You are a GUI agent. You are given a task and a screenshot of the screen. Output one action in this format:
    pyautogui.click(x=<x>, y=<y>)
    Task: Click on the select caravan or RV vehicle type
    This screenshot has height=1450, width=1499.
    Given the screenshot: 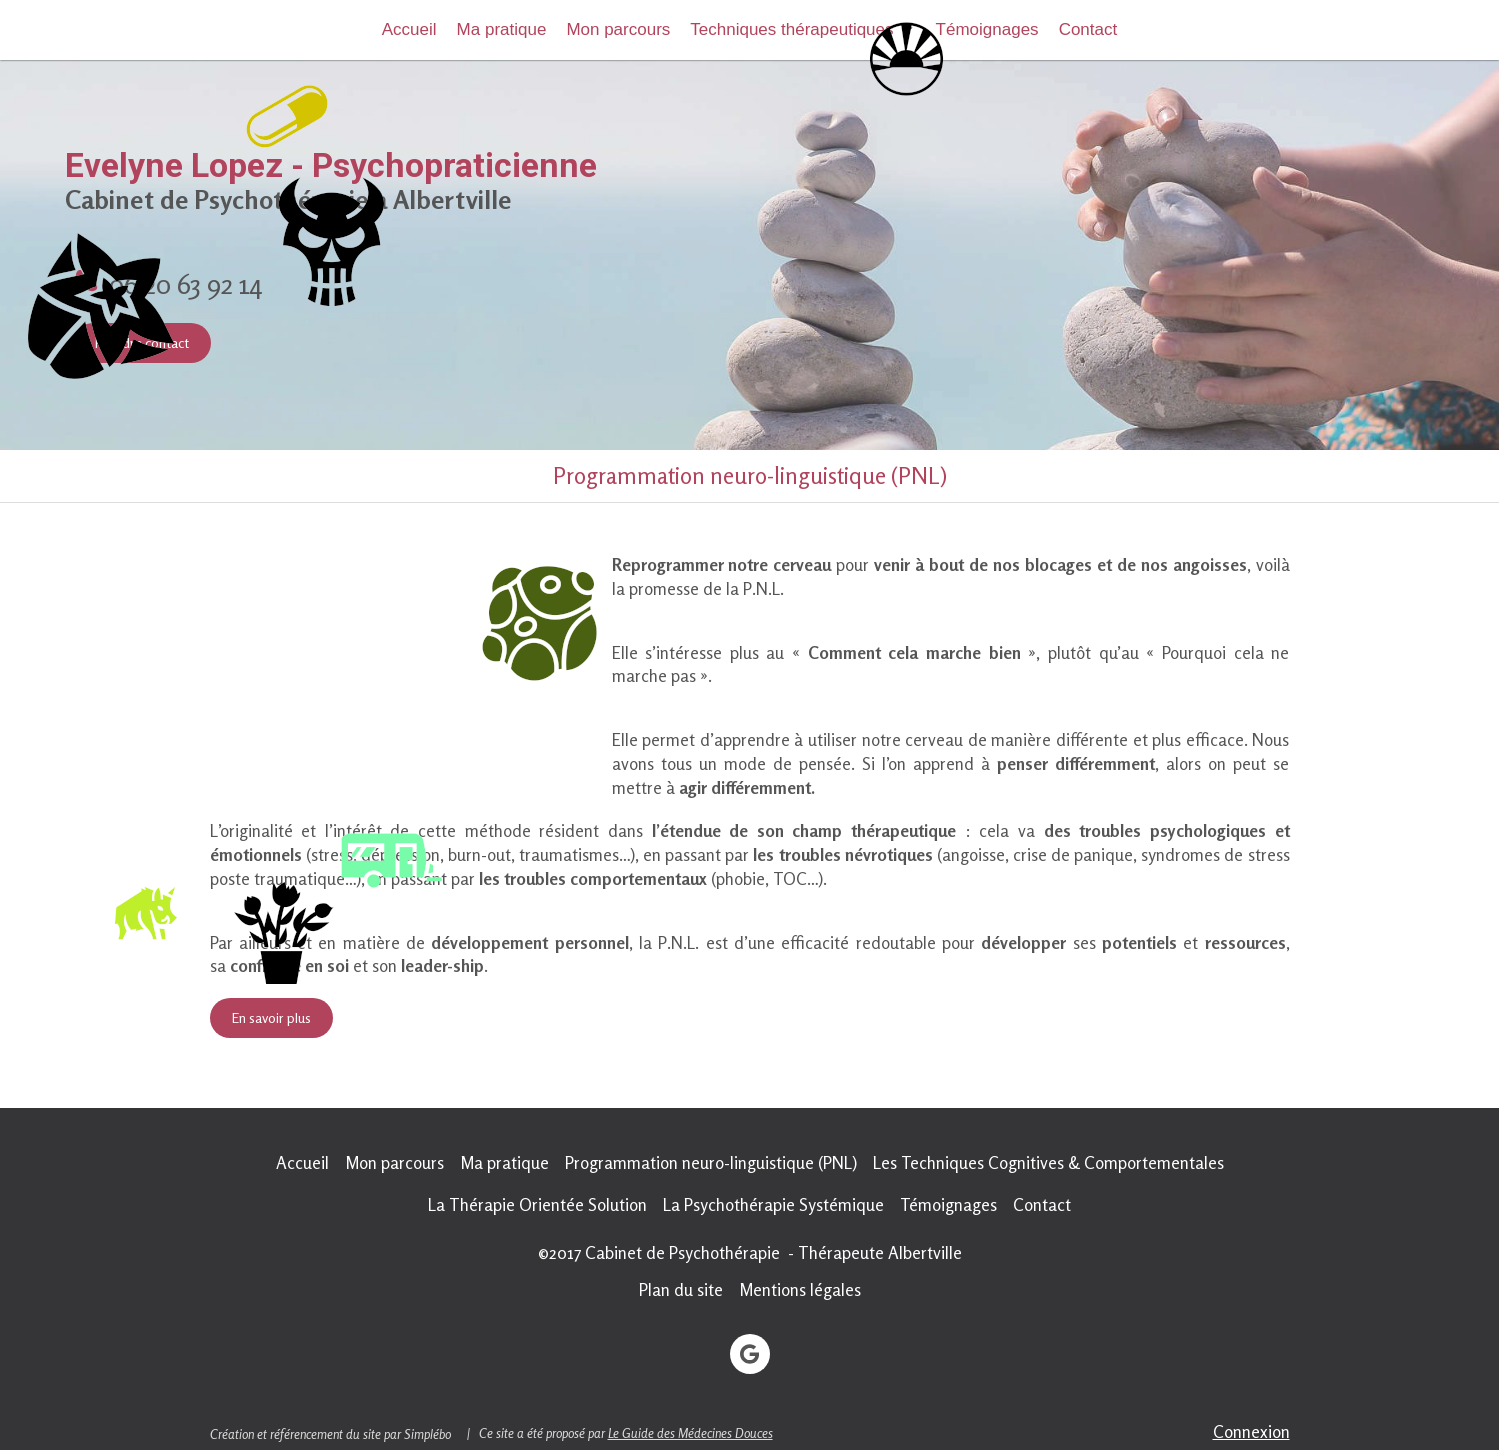 What is the action you would take?
    pyautogui.click(x=391, y=860)
    